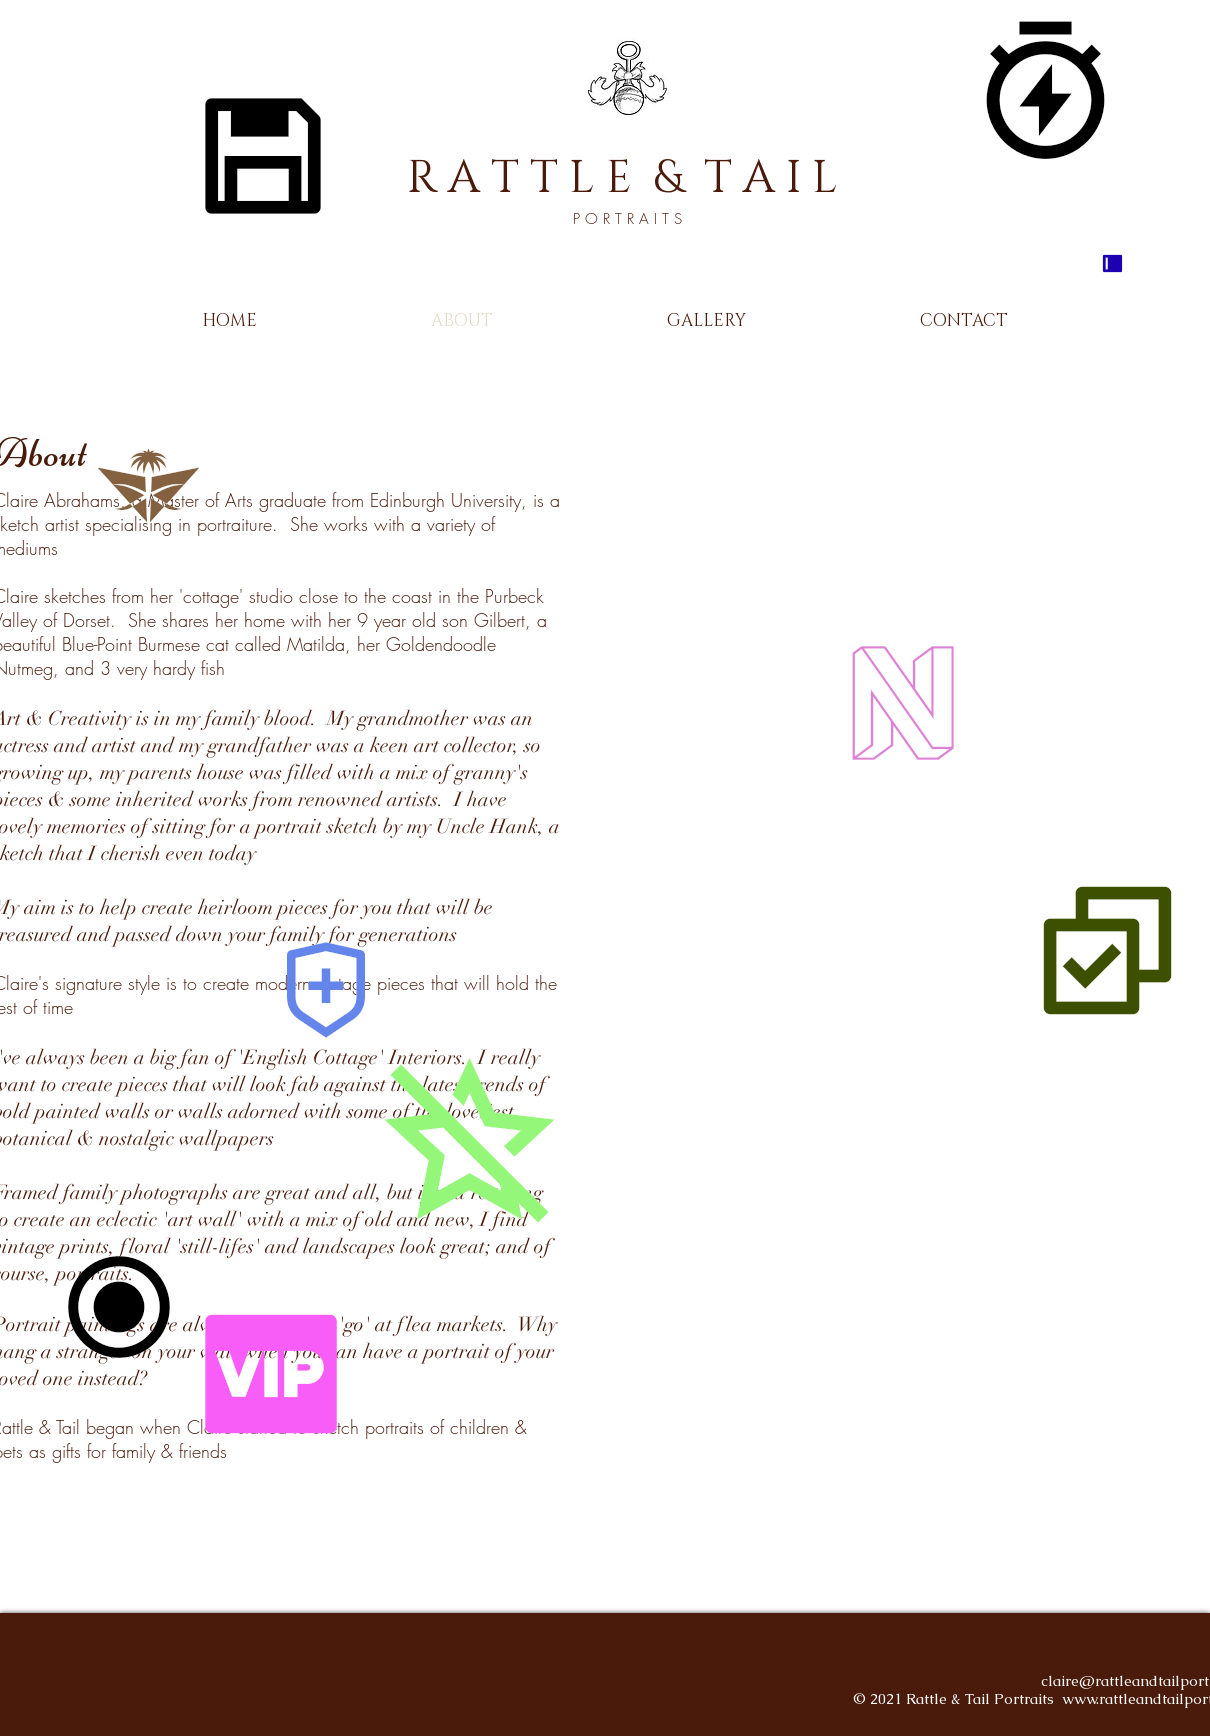 This screenshot has width=1210, height=1736. Describe the element at coordinates (326, 990) in the screenshot. I see `add security protection or shield` at that location.